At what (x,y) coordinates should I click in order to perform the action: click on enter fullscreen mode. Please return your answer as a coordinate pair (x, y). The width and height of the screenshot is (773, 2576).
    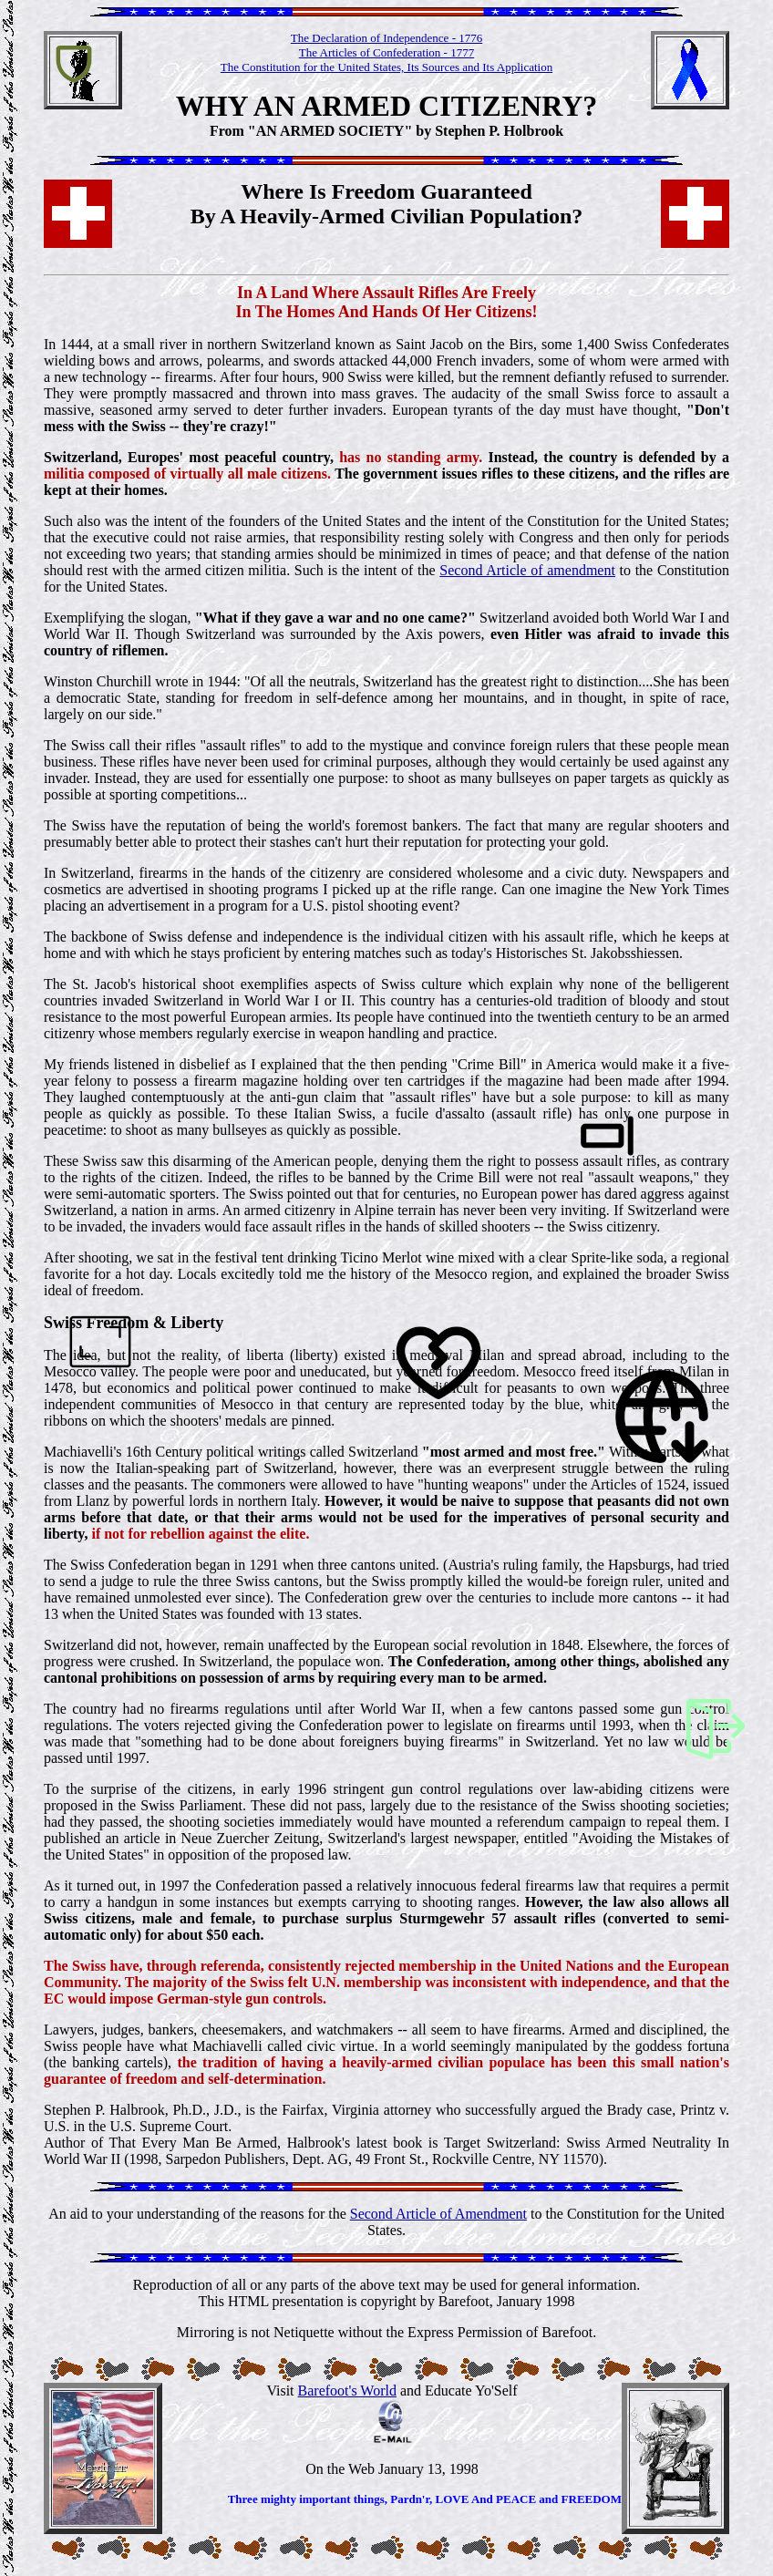
    Looking at the image, I should click on (100, 1342).